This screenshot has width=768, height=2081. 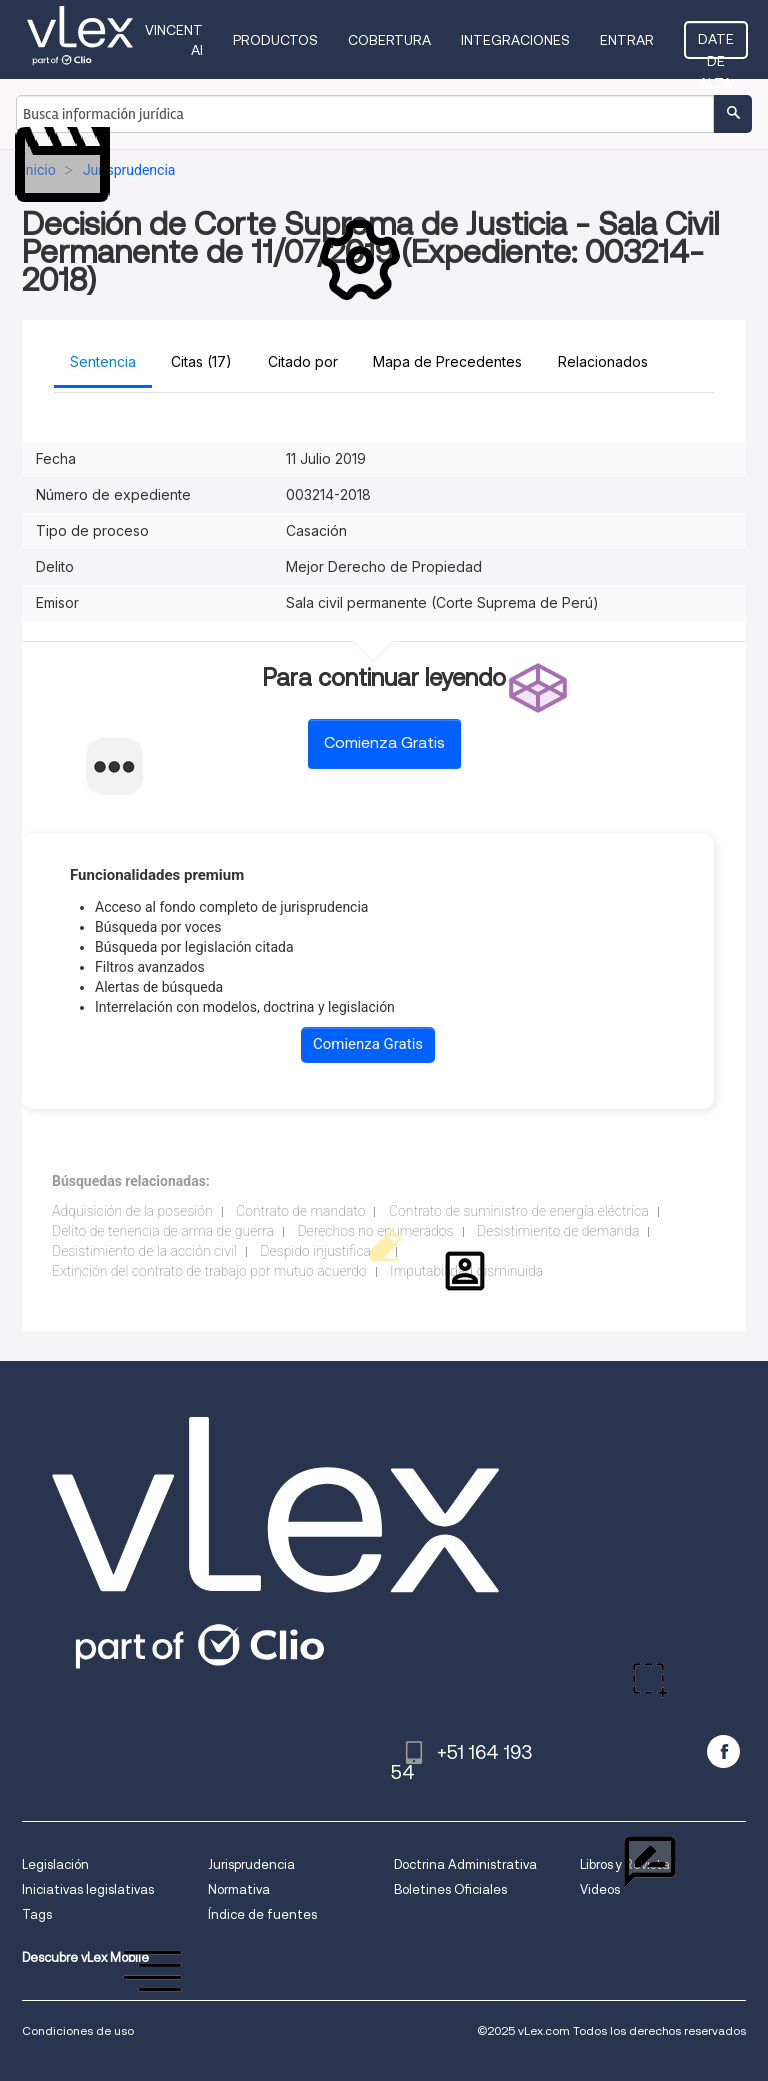 I want to click on create a new video project, so click(x=62, y=164).